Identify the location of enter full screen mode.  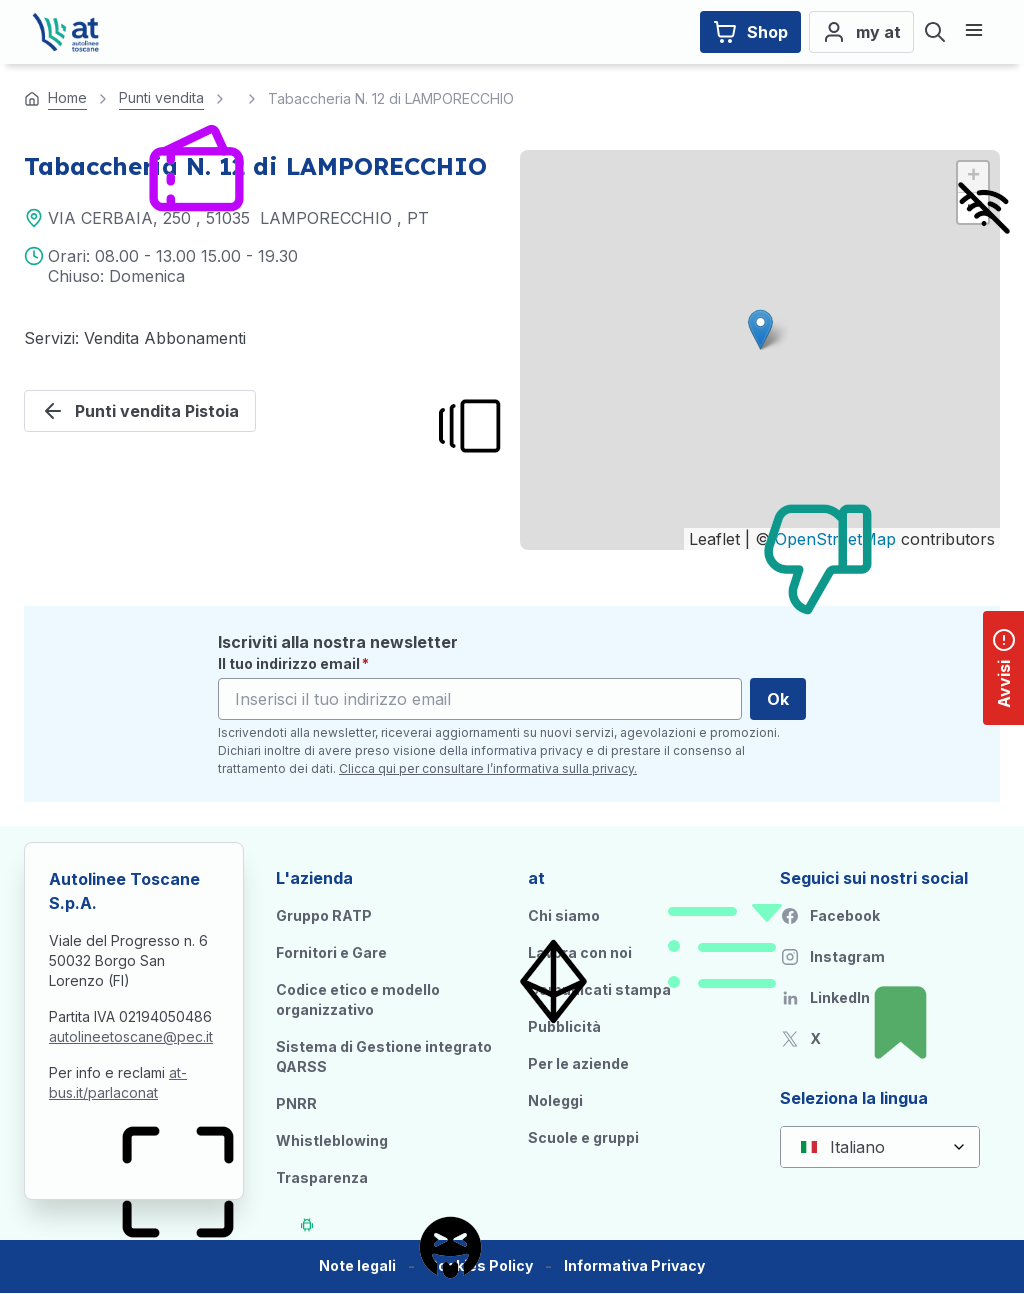
(178, 1182).